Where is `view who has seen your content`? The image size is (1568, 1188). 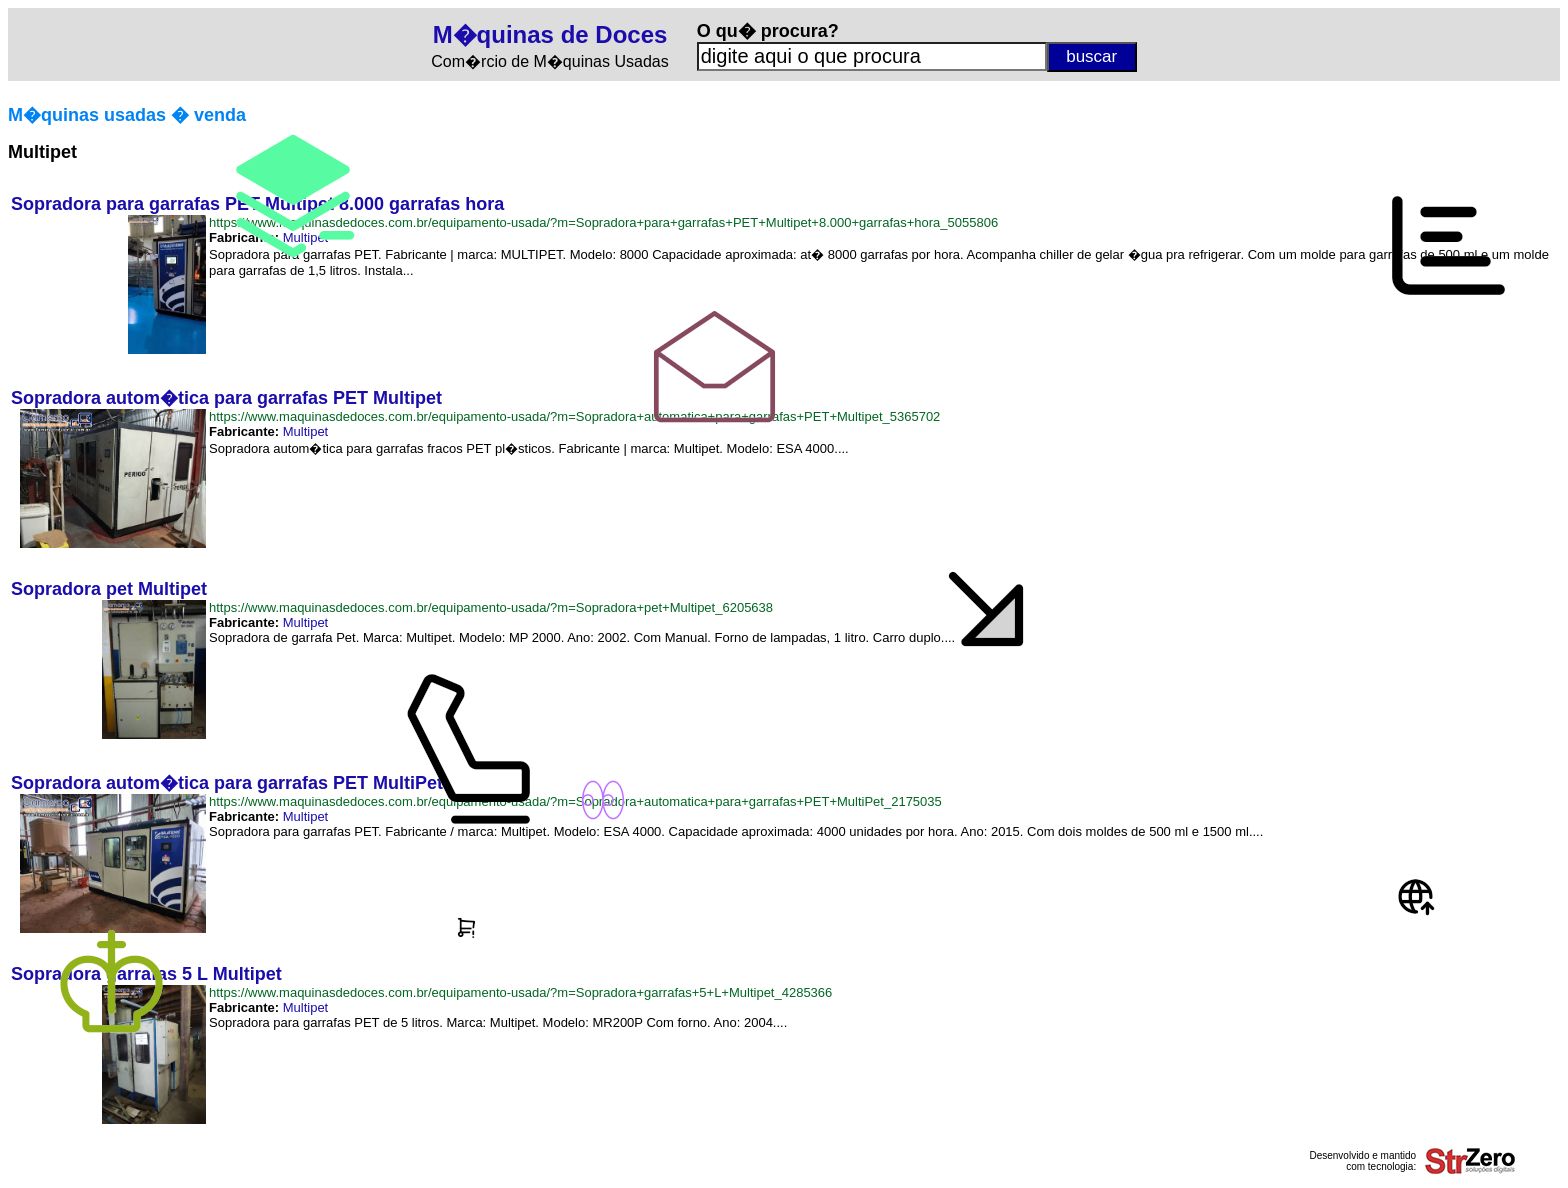
view who has seen your content is located at coordinates (603, 800).